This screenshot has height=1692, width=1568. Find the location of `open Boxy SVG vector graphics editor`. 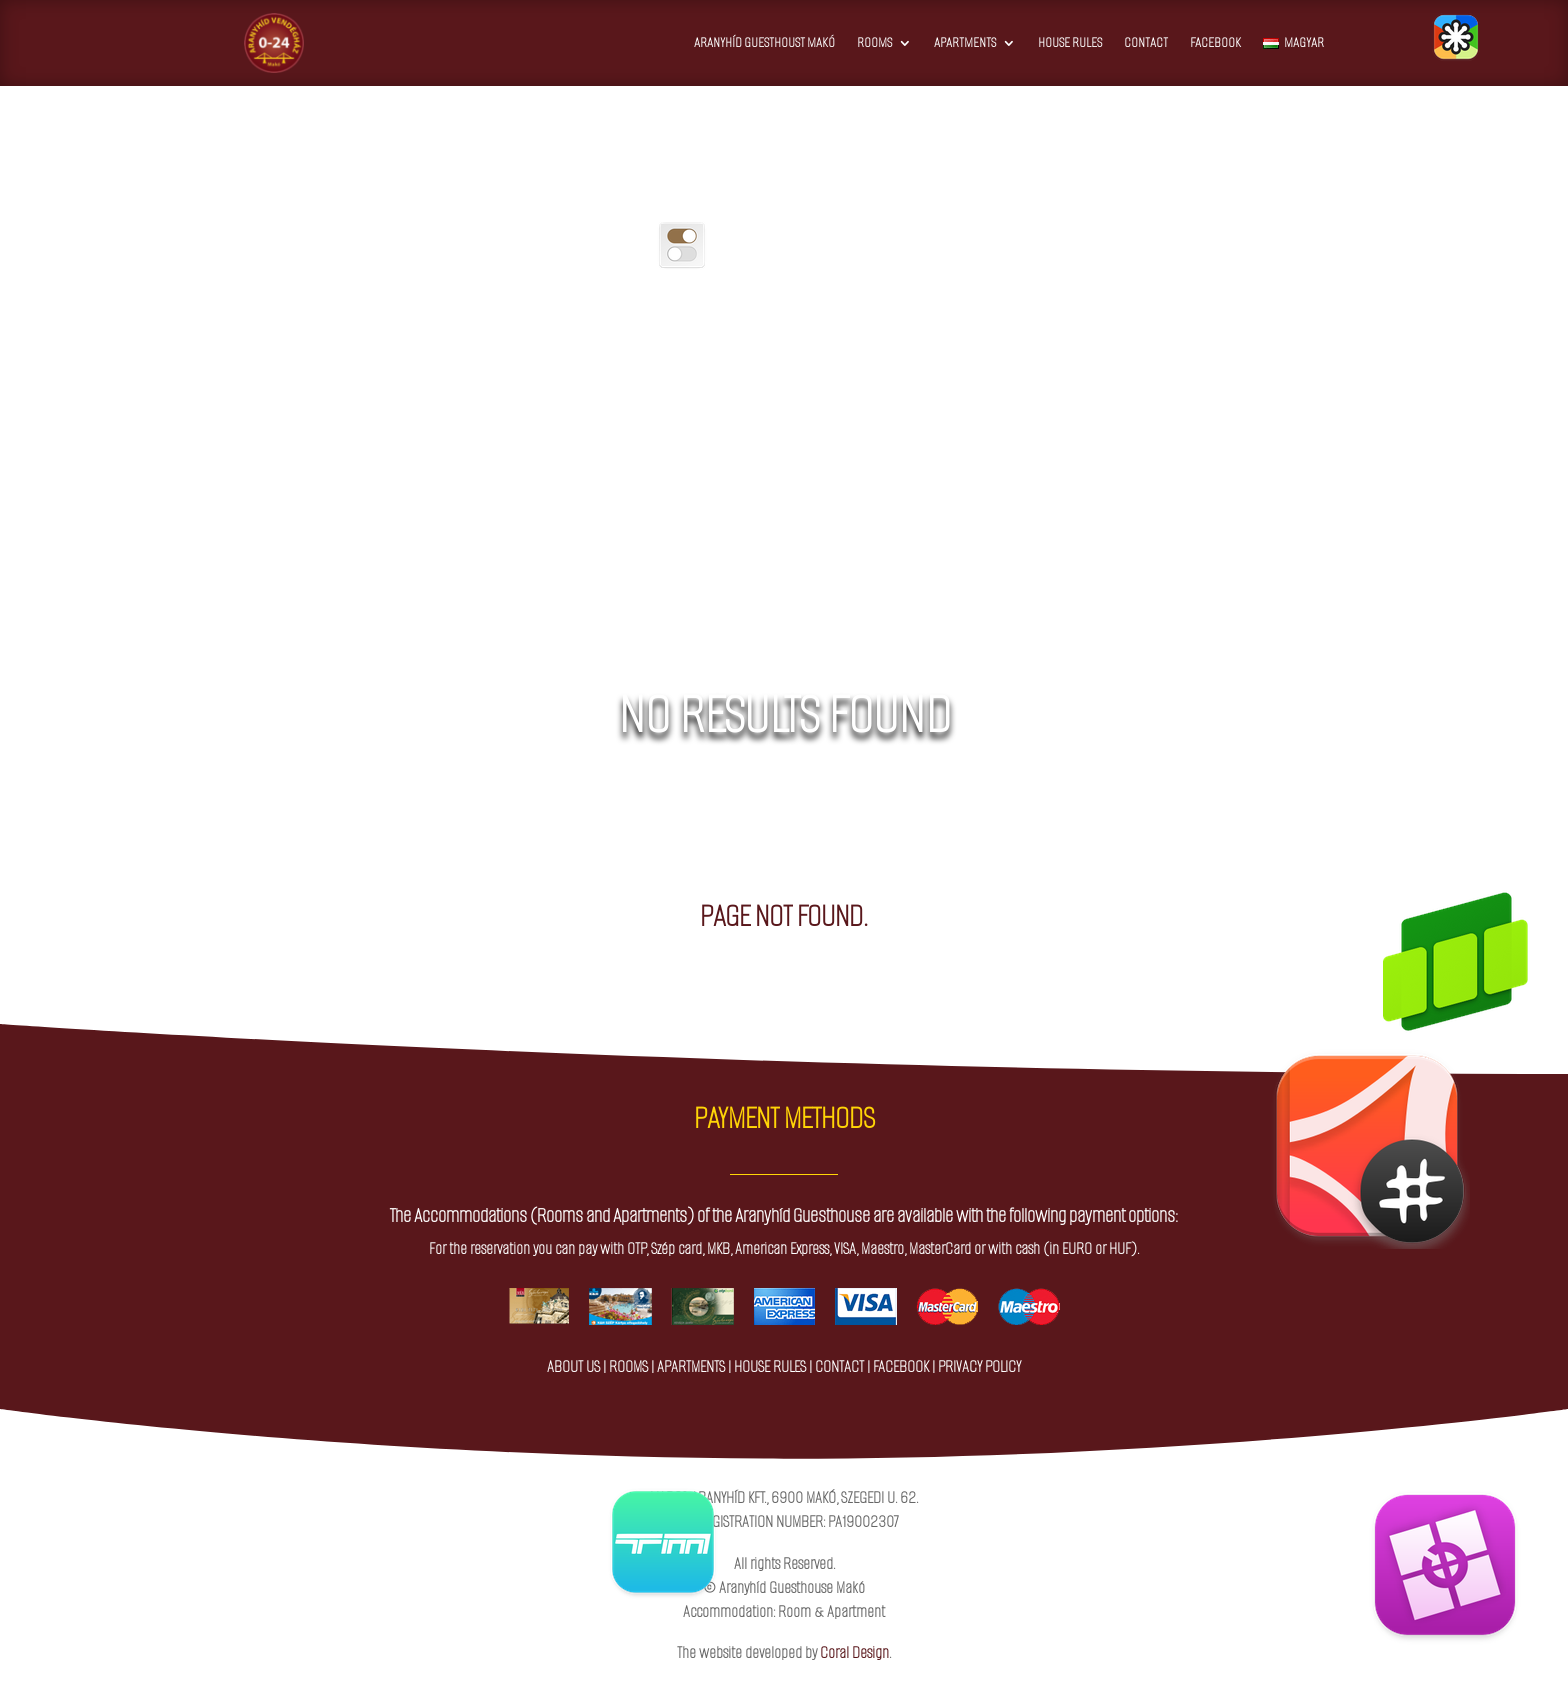

open Boxy SVG vector graphics editor is located at coordinates (1456, 37).